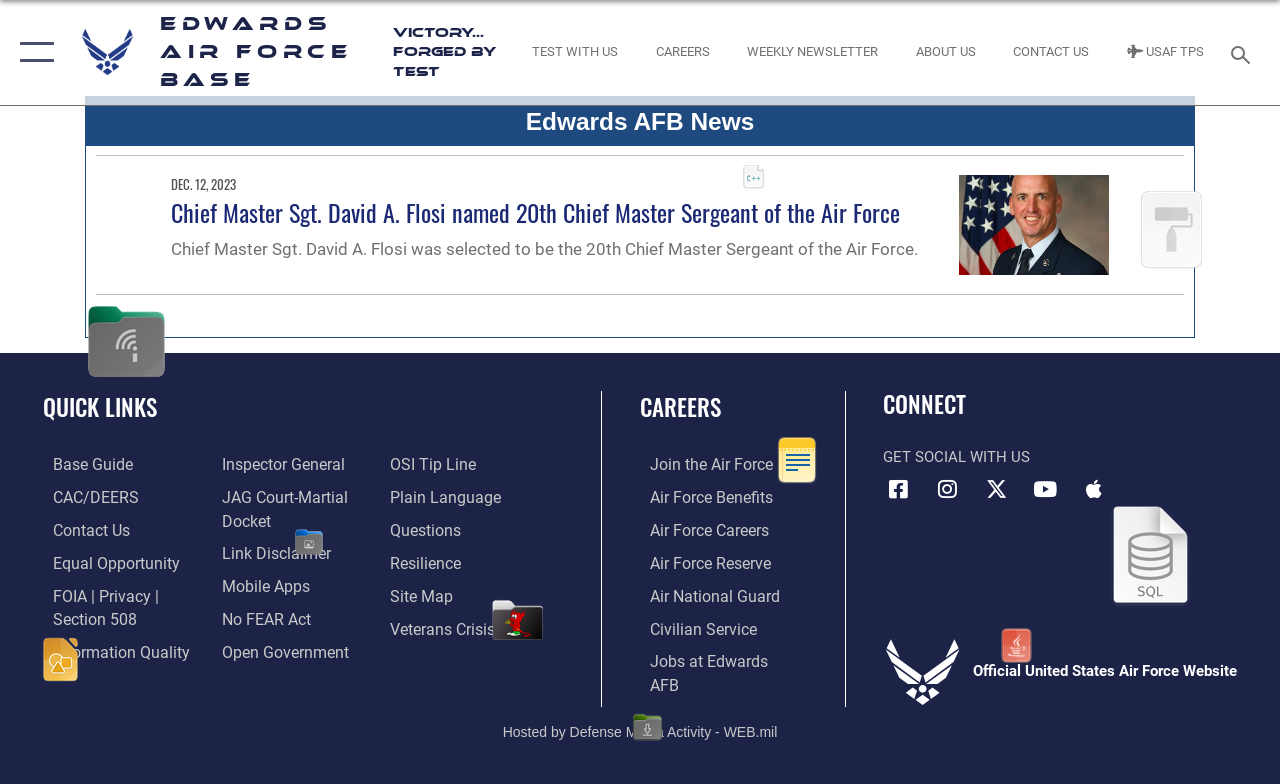 The width and height of the screenshot is (1280, 784). I want to click on an SQL database file, so click(1150, 556).